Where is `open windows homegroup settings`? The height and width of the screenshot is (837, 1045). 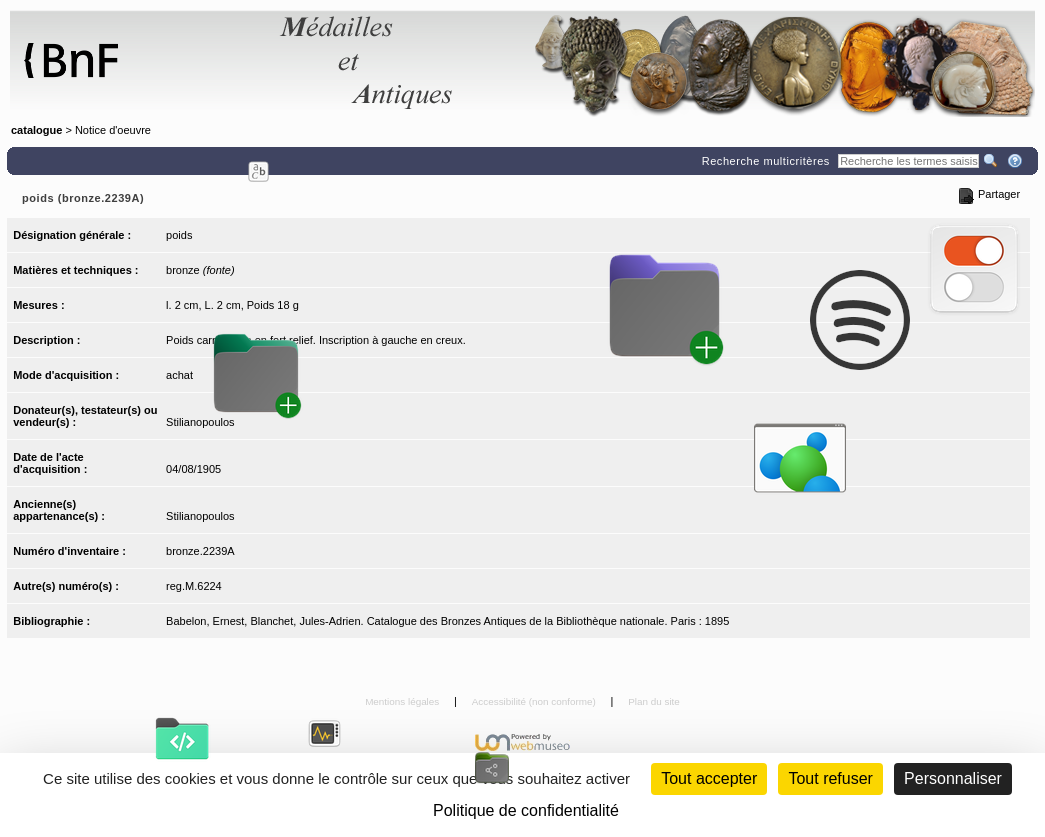
open windows homegroup settings is located at coordinates (800, 458).